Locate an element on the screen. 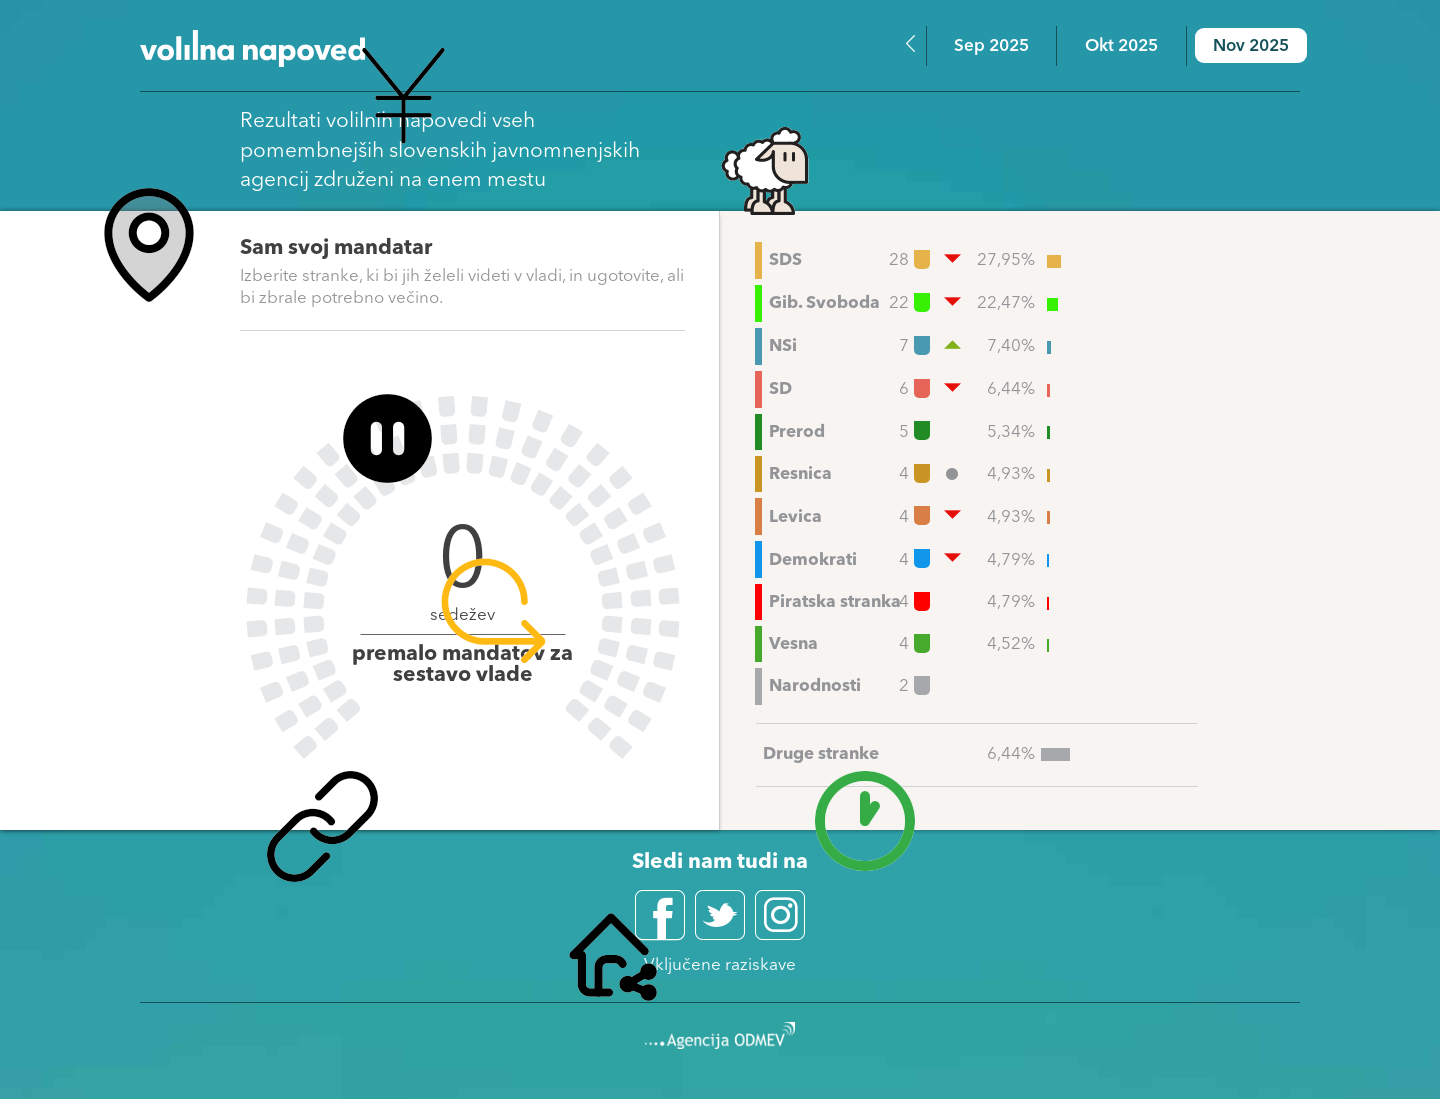 This screenshot has height=1099, width=1440. pause media playback is located at coordinates (387, 438).